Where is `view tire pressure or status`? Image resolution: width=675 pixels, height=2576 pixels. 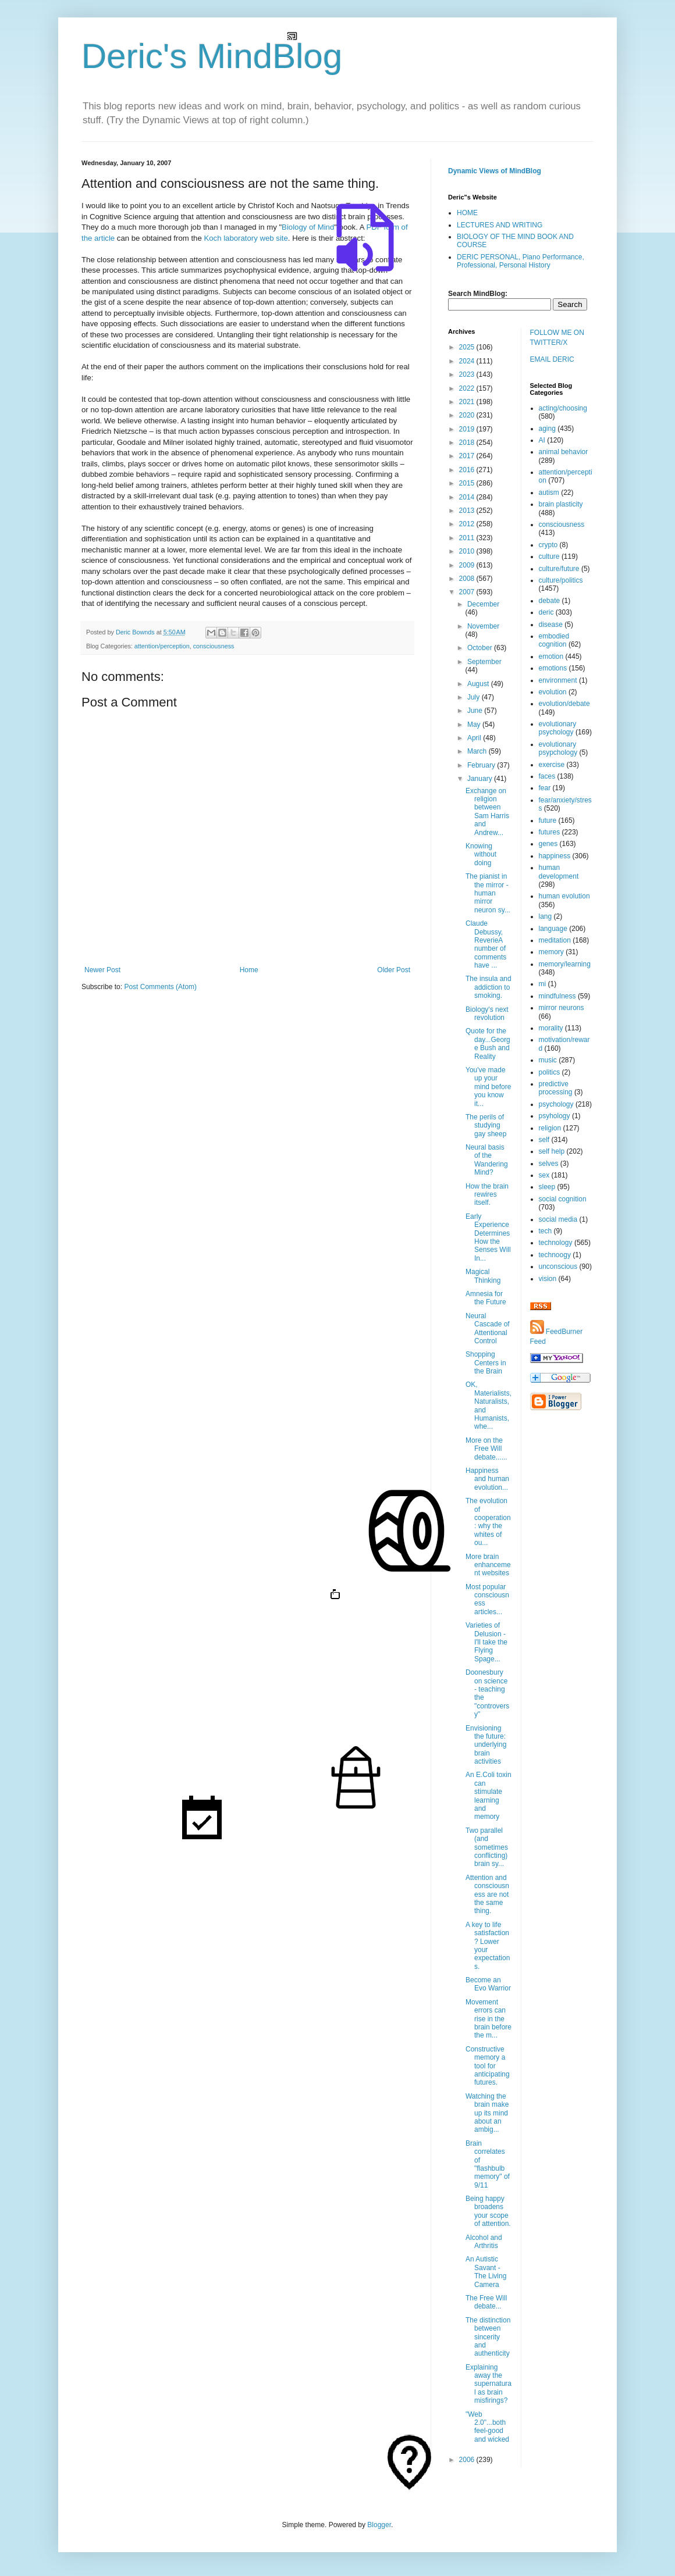
view tire pressure or status is located at coordinates (406, 1530).